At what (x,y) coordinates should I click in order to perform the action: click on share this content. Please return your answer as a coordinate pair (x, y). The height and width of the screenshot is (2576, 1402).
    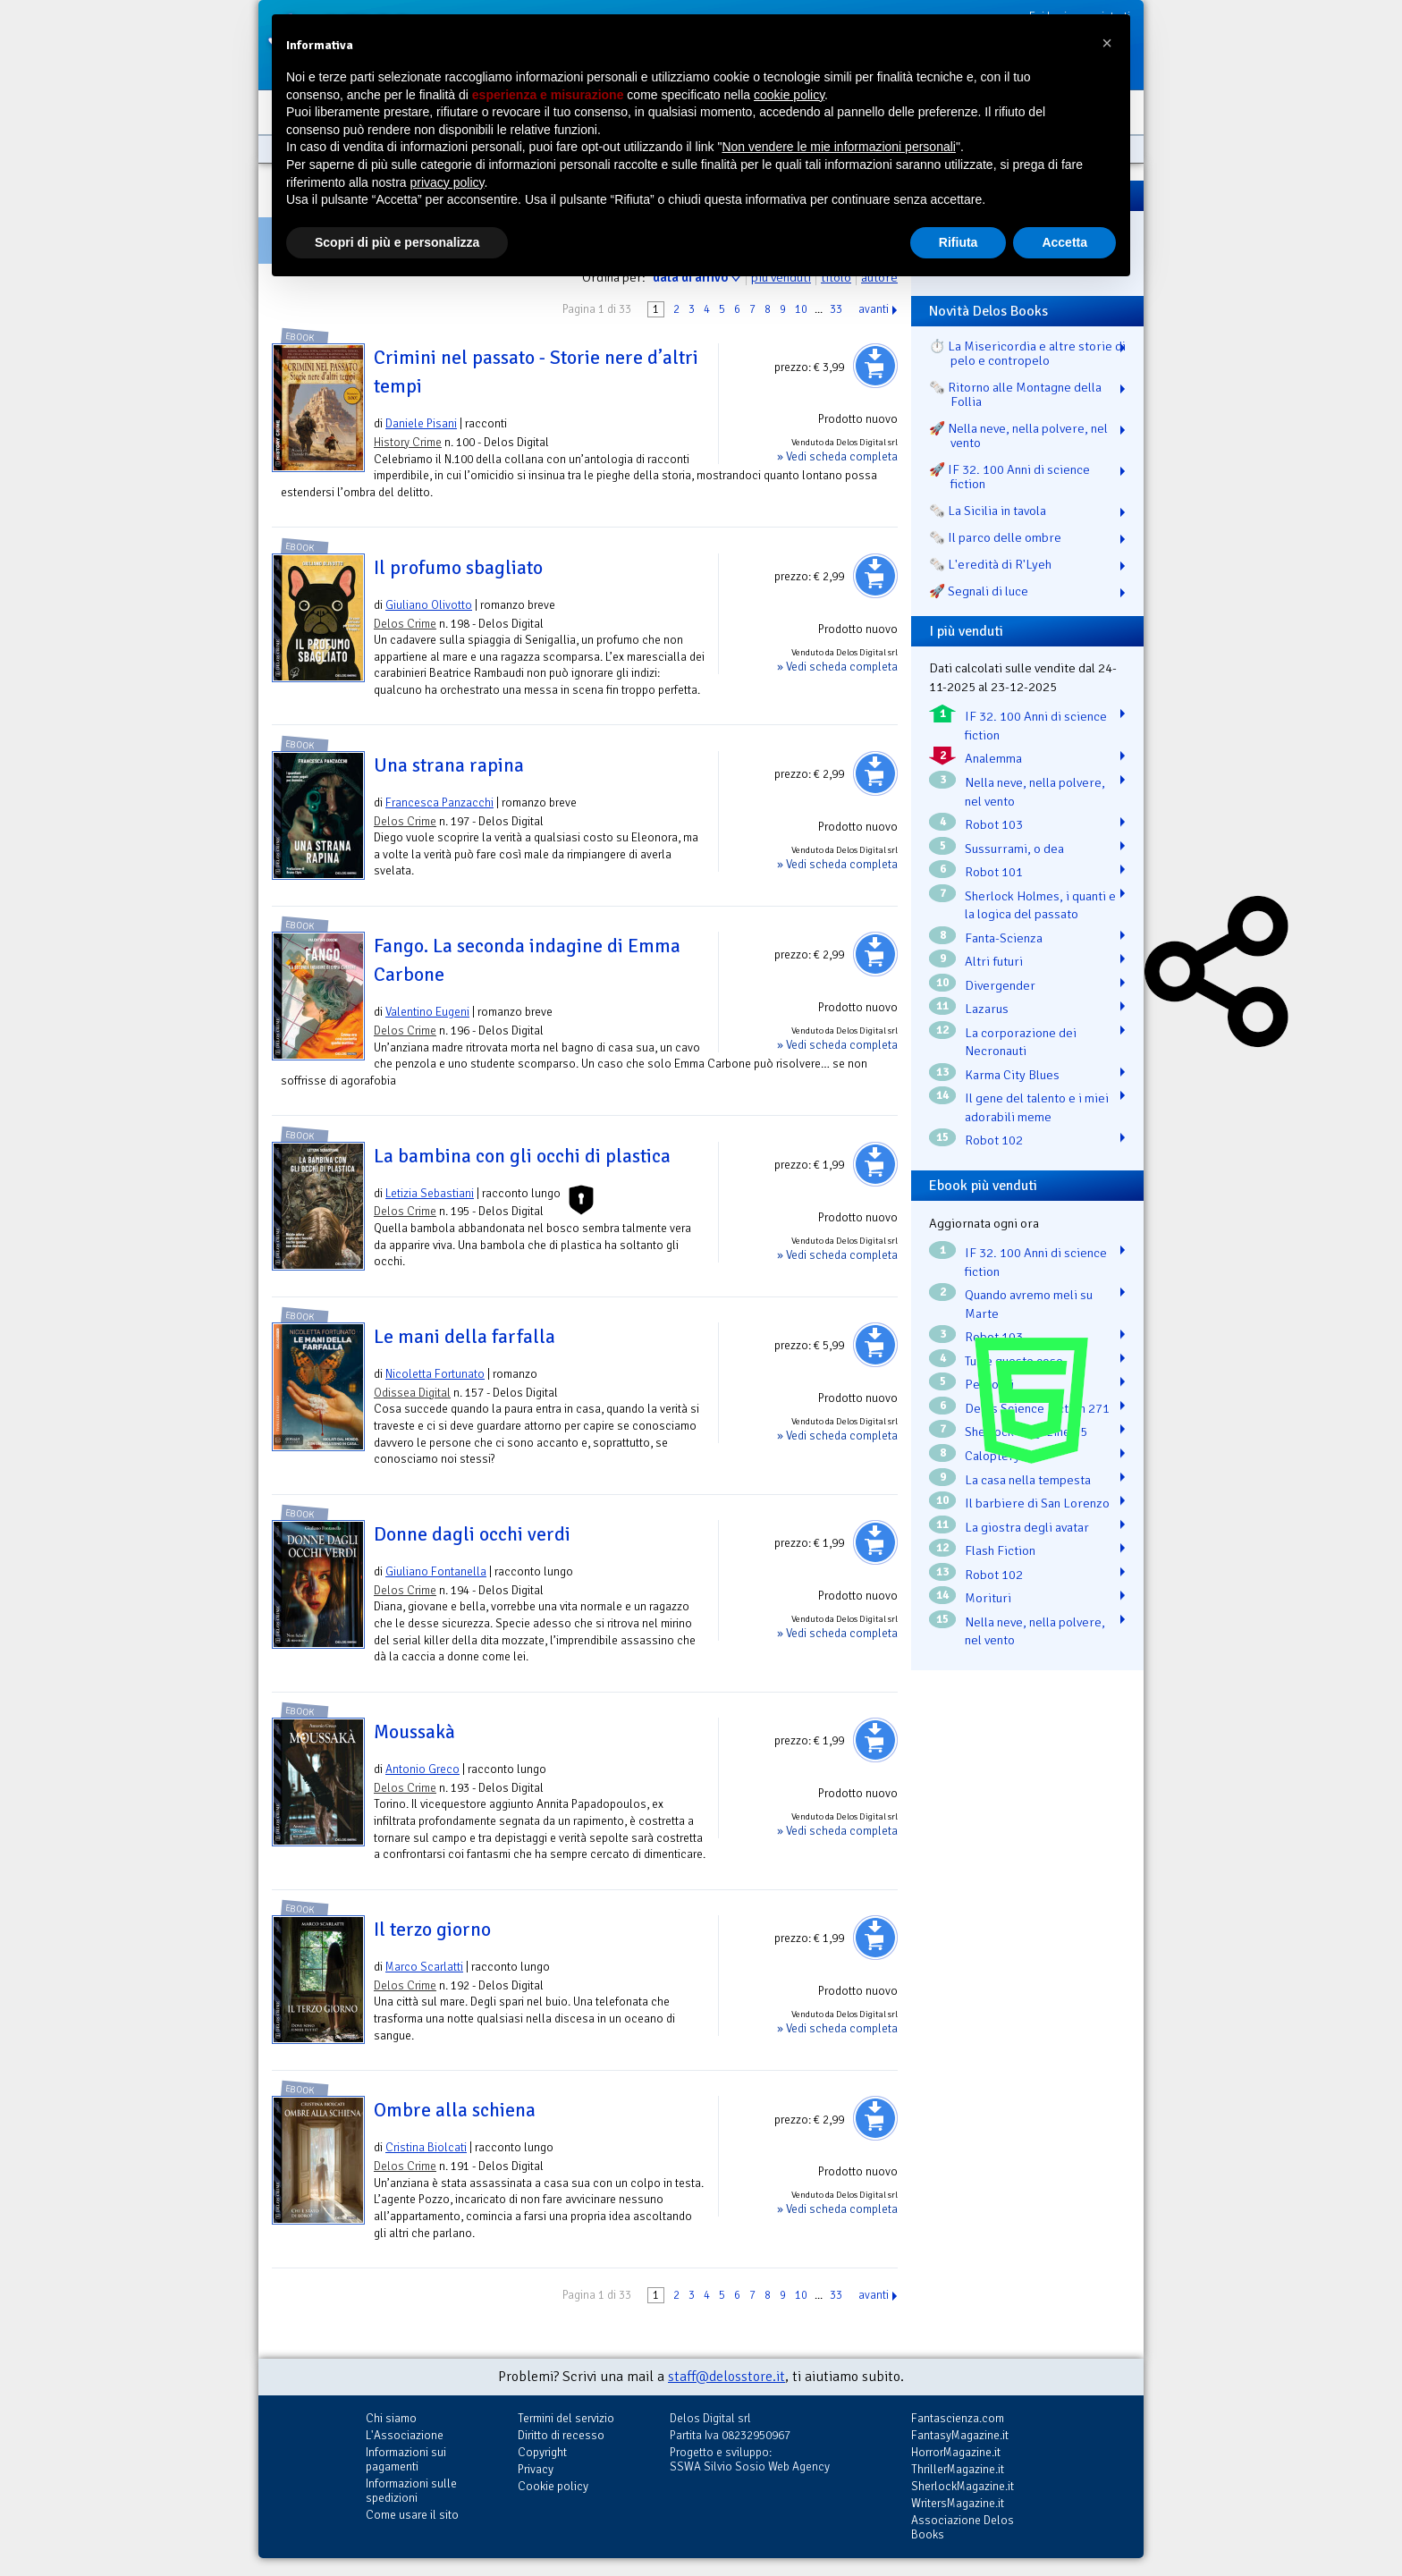
    Looking at the image, I should click on (1220, 971).